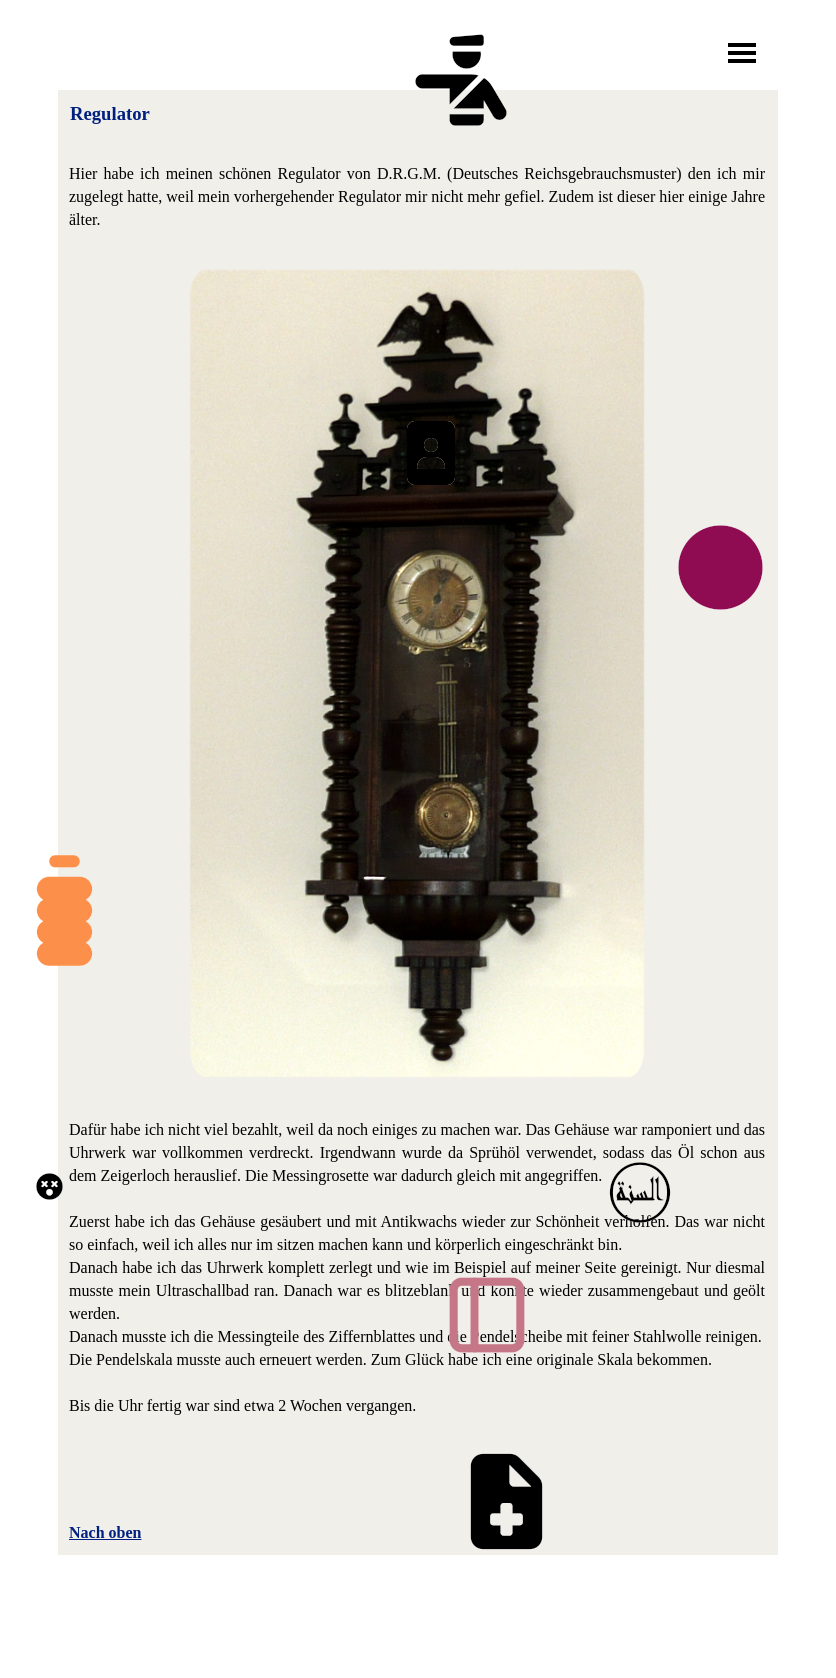 Image resolution: width=836 pixels, height=1678 pixels. Describe the element at coordinates (64, 910) in the screenshot. I see `track your water intake` at that location.